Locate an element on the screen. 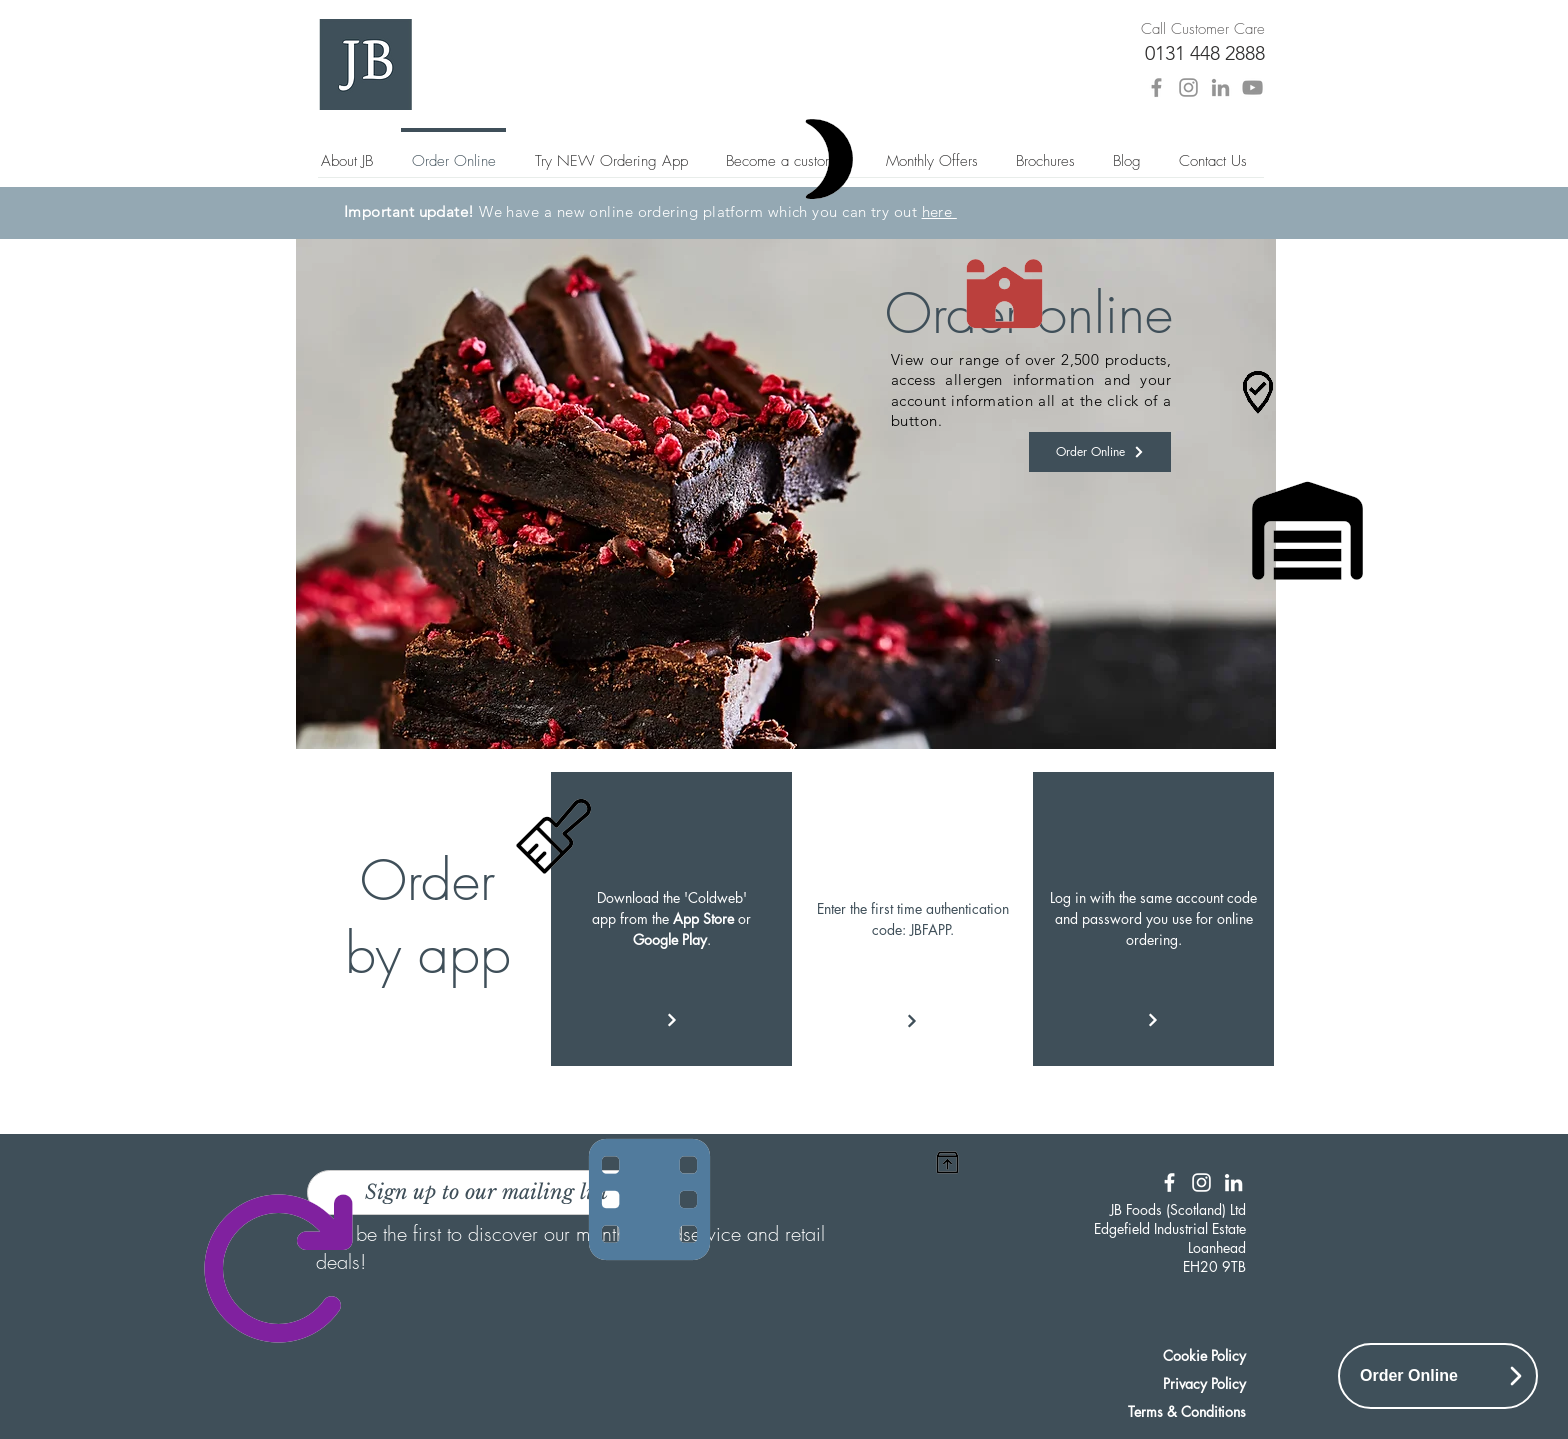 The image size is (1568, 1439). toggle dark mode or night theme is located at coordinates (825, 159).